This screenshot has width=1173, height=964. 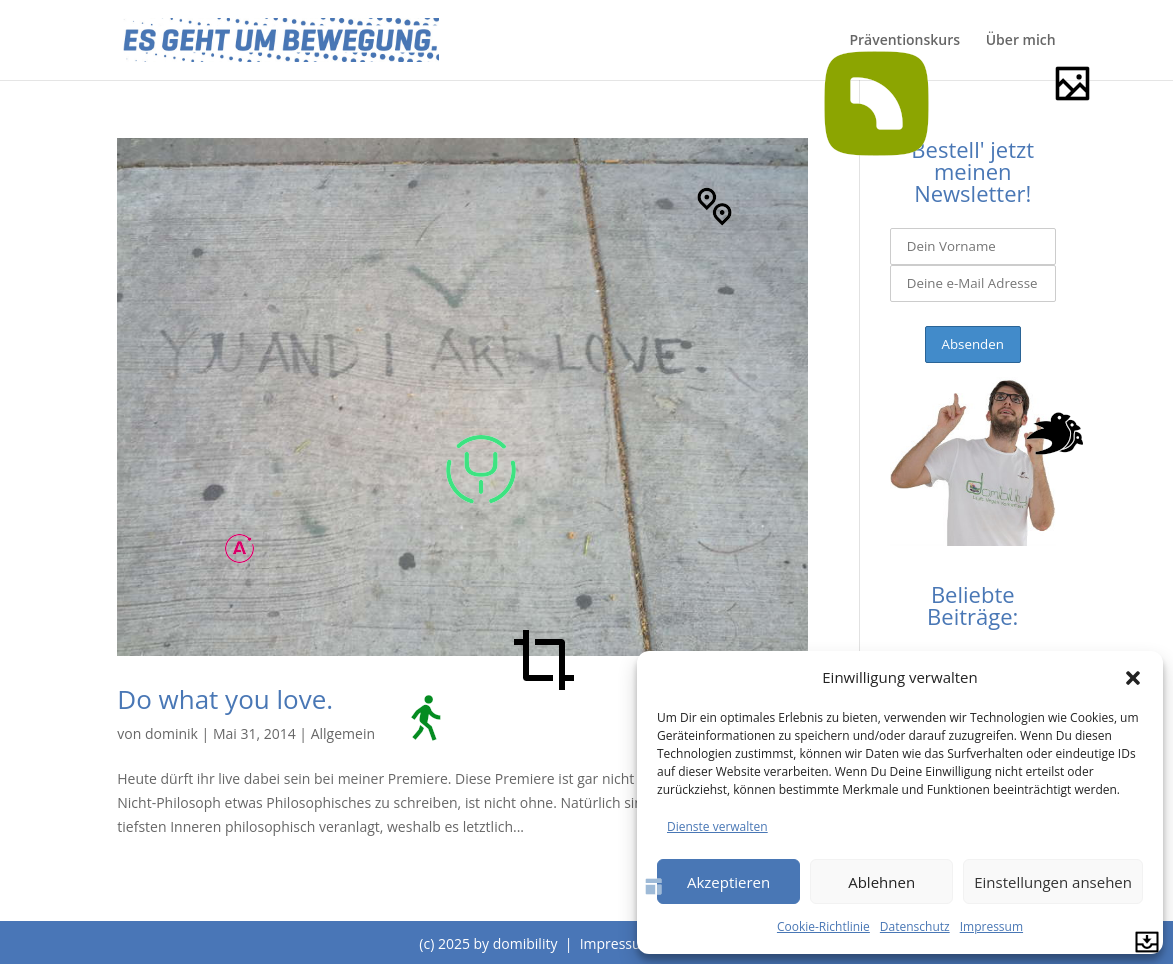 I want to click on measure distance between two locations, so click(x=714, y=206).